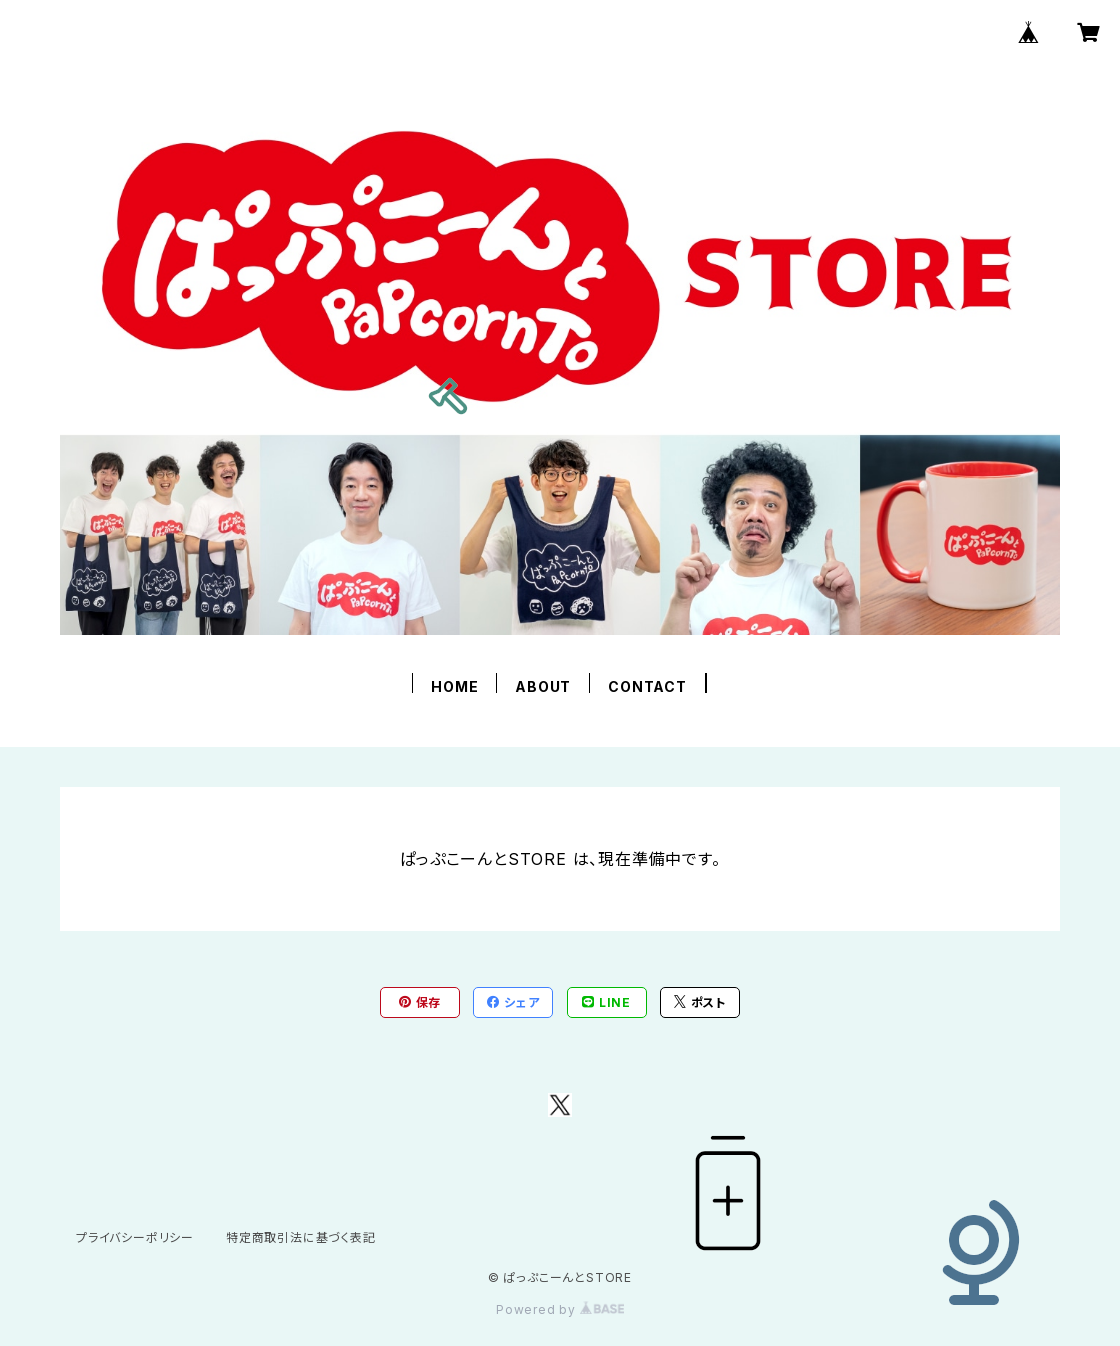 Image resolution: width=1120 pixels, height=1346 pixels. What do you see at coordinates (448, 397) in the screenshot?
I see `access crafting or woodcutting tools` at bounding box center [448, 397].